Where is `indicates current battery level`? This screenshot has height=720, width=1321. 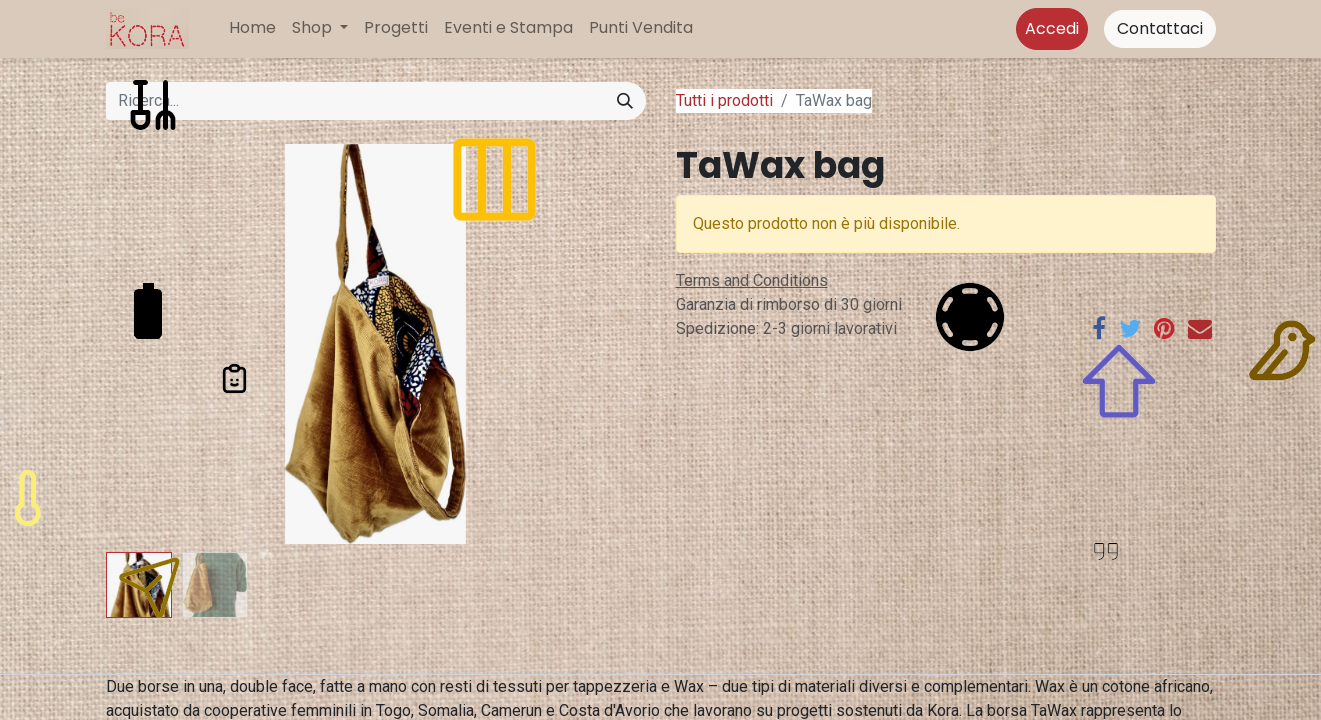
indicates current battery level is located at coordinates (148, 311).